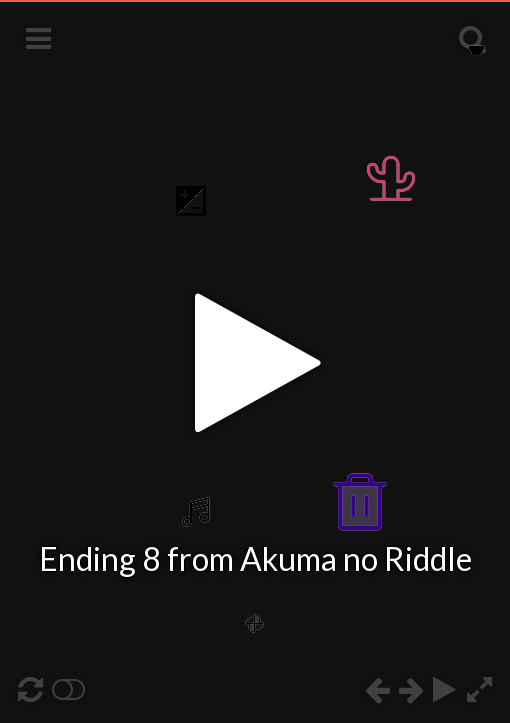 The image size is (510, 723). I want to click on access food or recipe section, so click(476, 49).